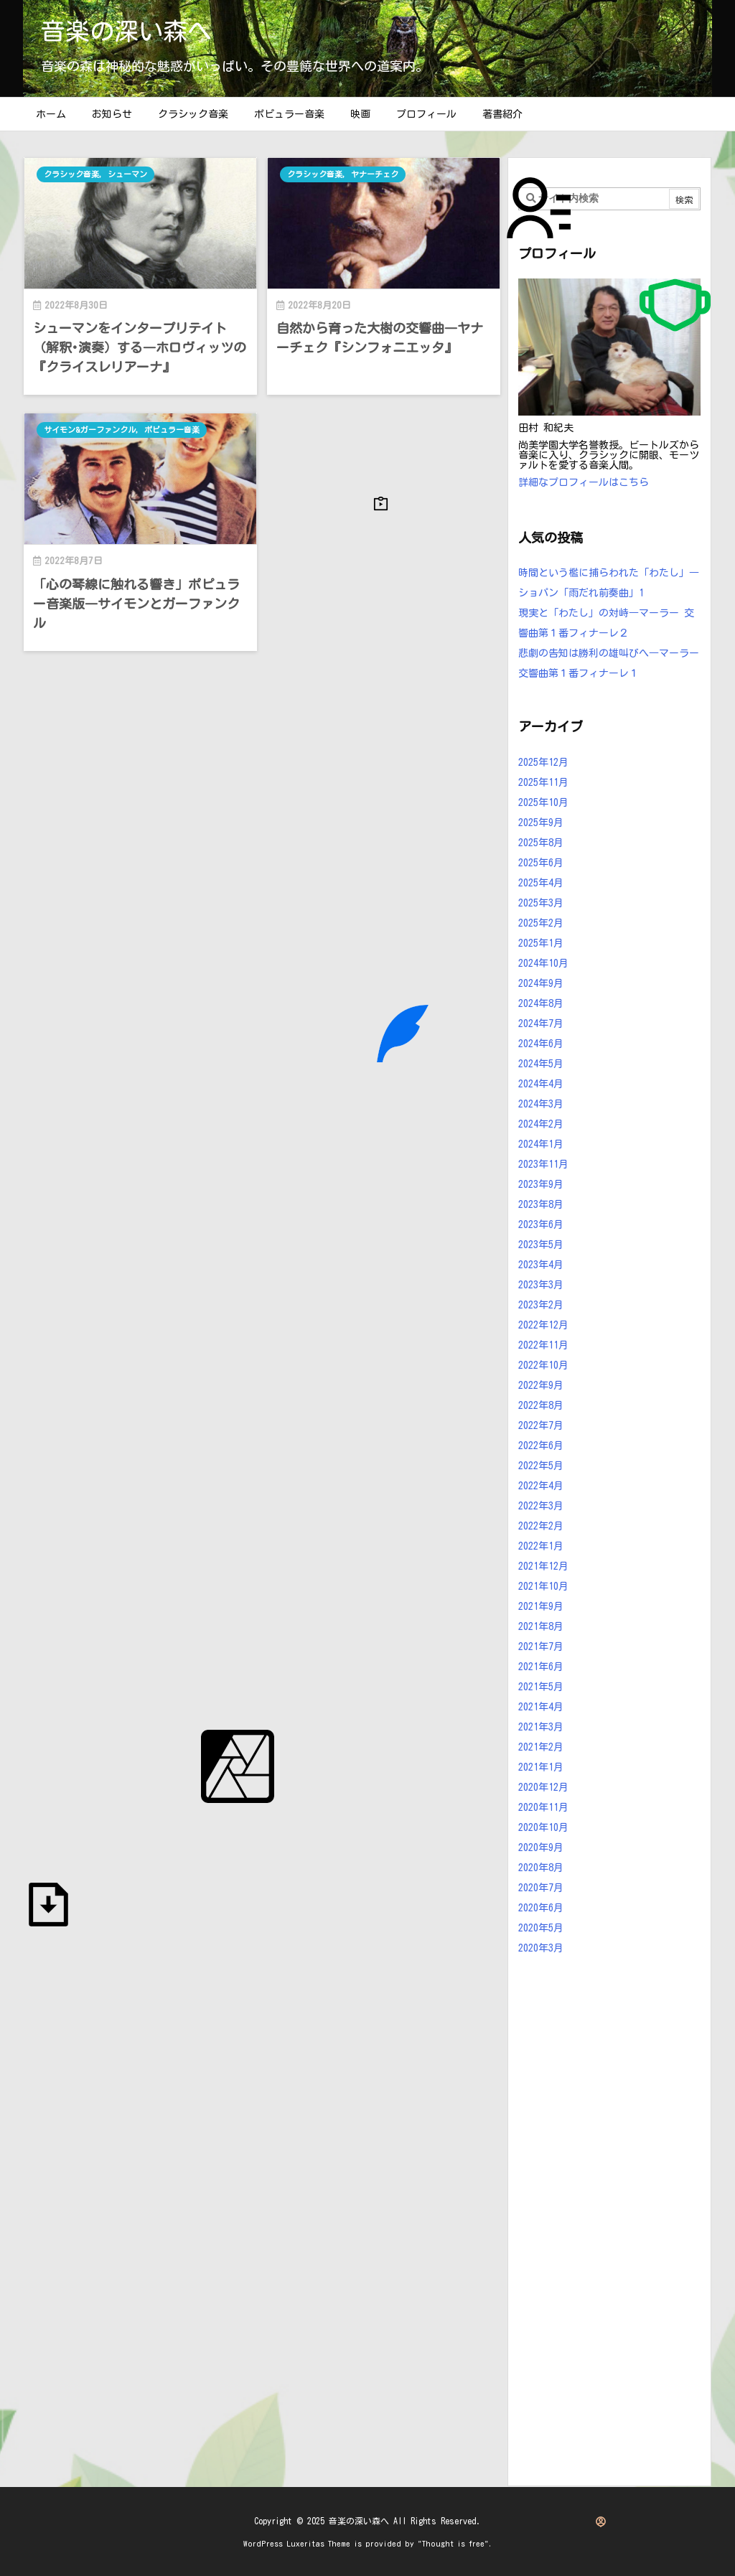  What do you see at coordinates (535, 209) in the screenshot?
I see `access your contacts list` at bounding box center [535, 209].